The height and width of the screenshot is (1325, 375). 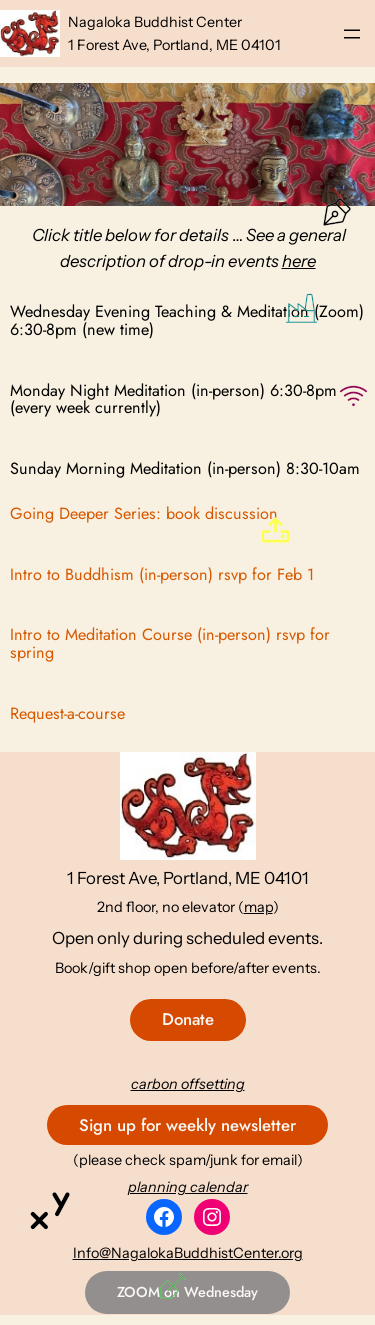 What do you see at coordinates (172, 1286) in the screenshot?
I see `access gardening or landscaping tools` at bounding box center [172, 1286].